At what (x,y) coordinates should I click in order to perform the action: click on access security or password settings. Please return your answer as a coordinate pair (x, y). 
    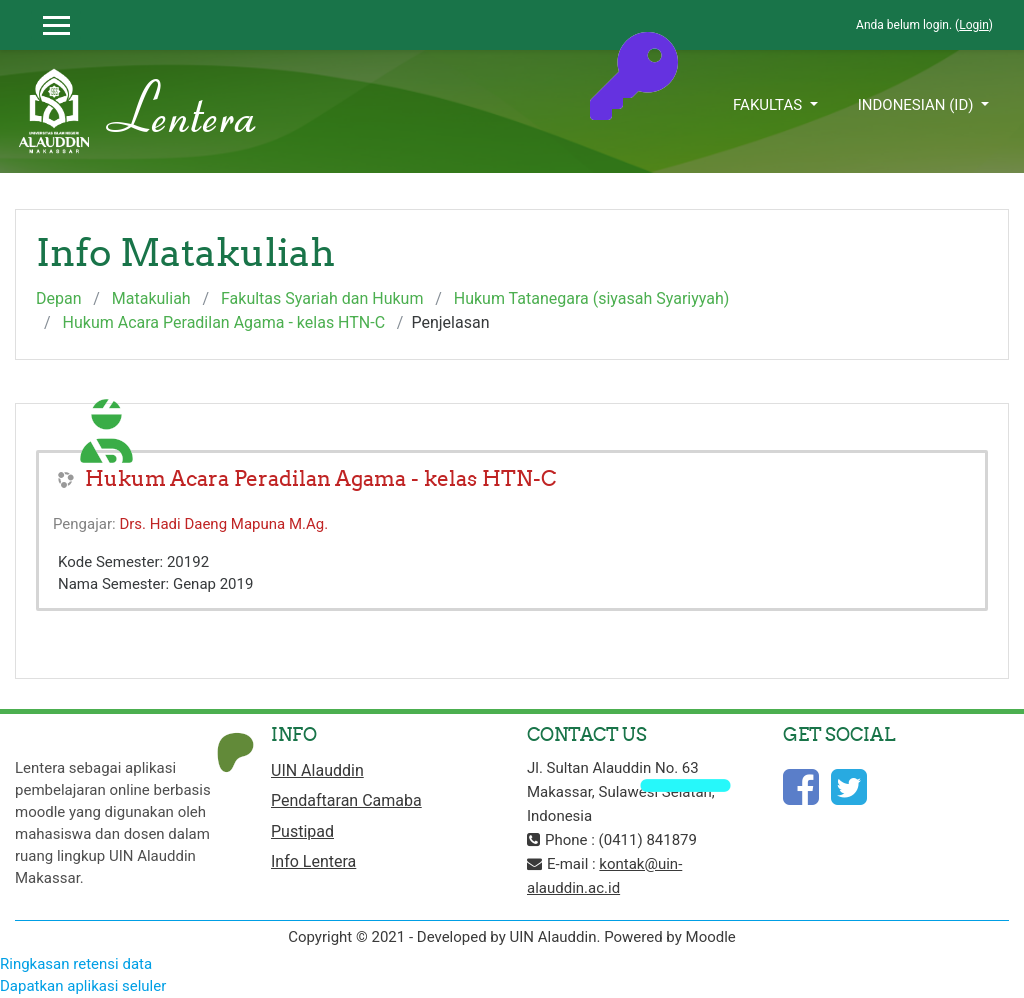
    Looking at the image, I should click on (634, 76).